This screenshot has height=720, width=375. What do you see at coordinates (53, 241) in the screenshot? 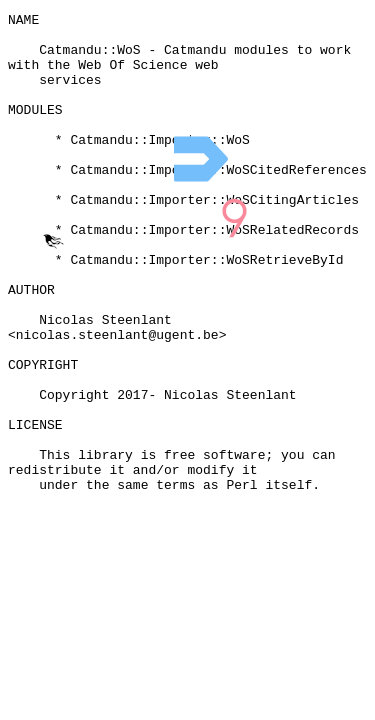
I see `phoenix framework logo` at bounding box center [53, 241].